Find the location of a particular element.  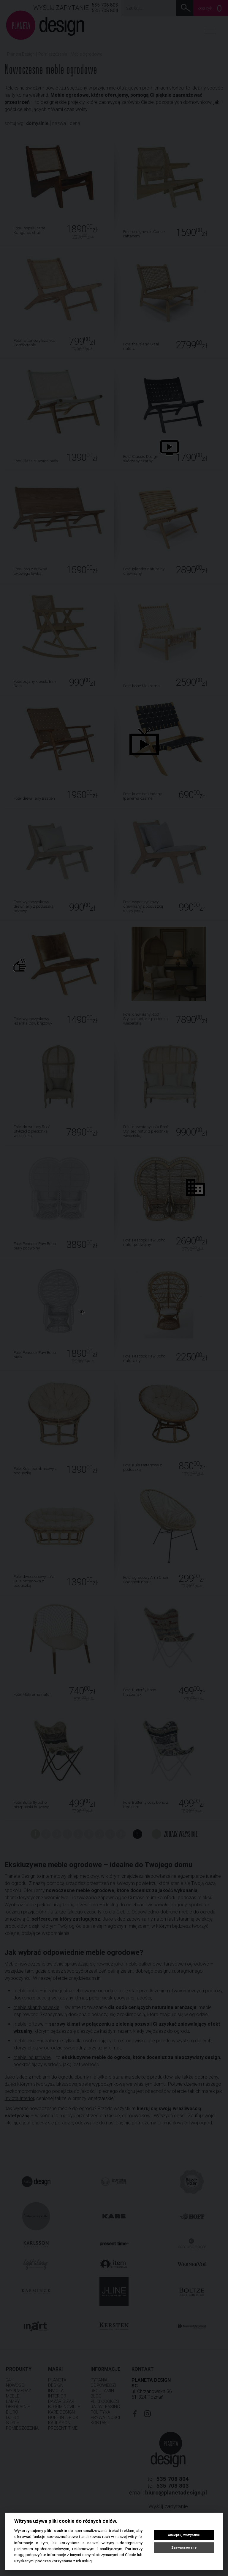

view company or organization profile is located at coordinates (195, 1188).